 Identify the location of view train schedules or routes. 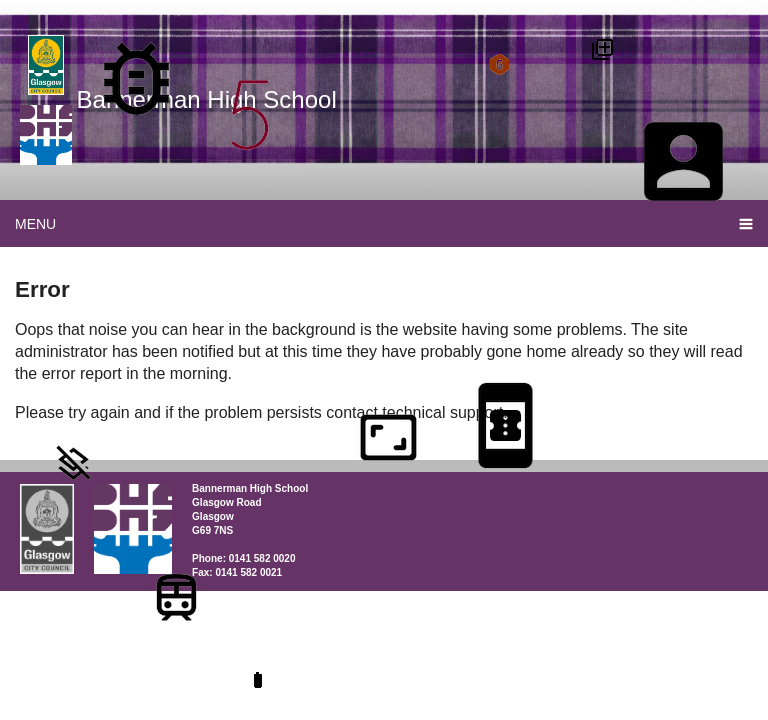
(176, 598).